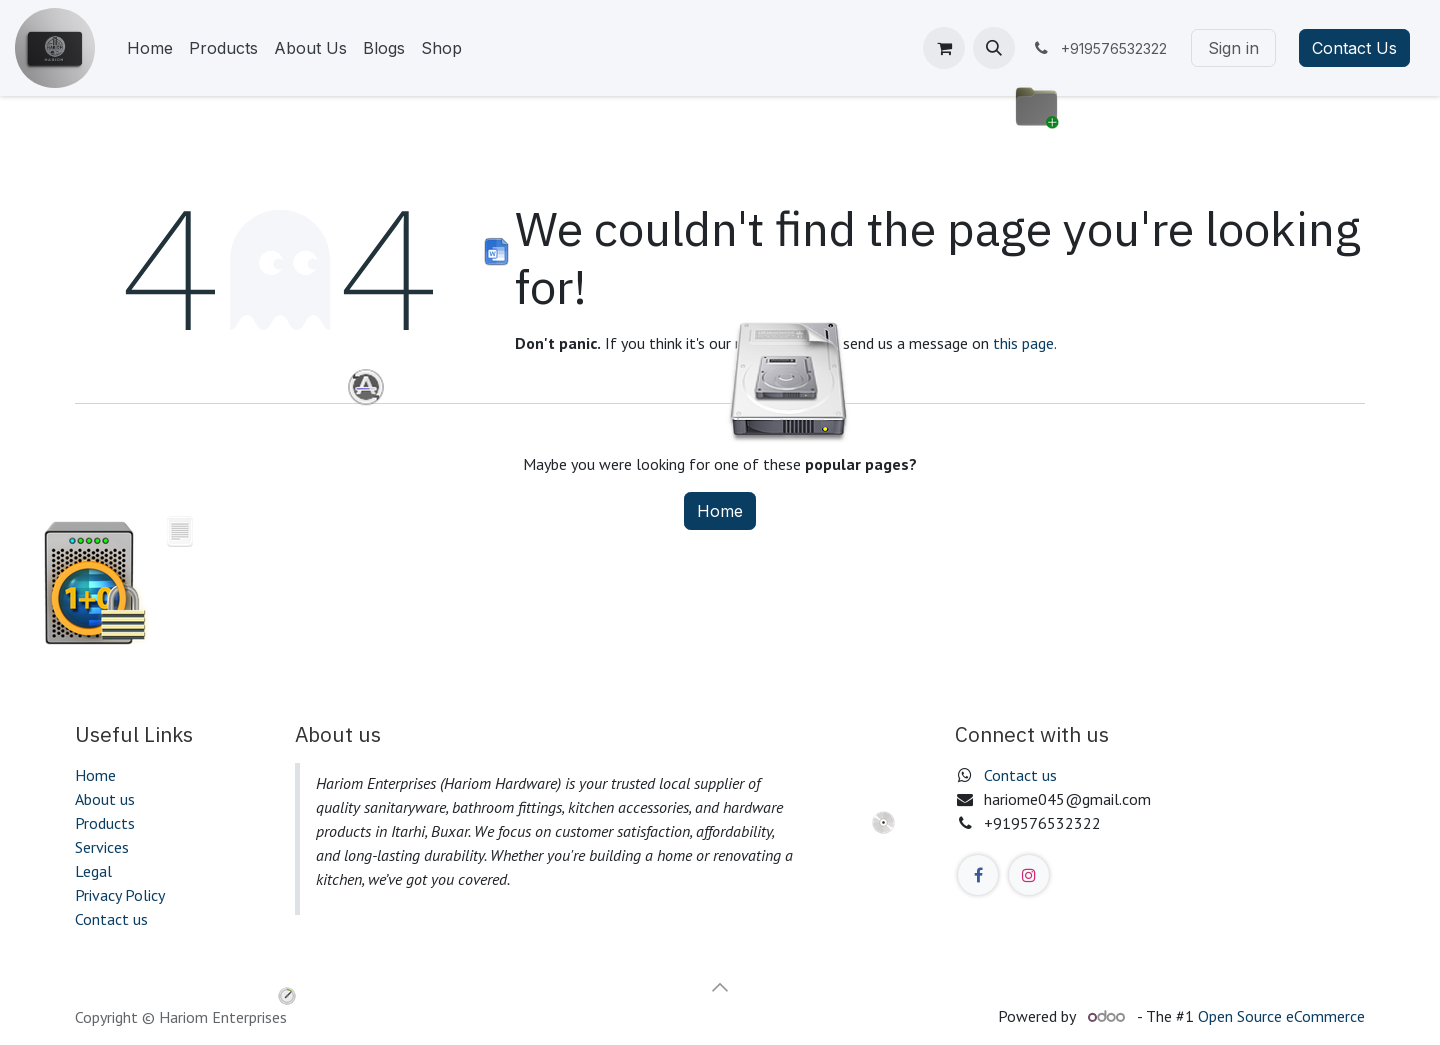  I want to click on locked RAID 10 storage array, so click(89, 583).